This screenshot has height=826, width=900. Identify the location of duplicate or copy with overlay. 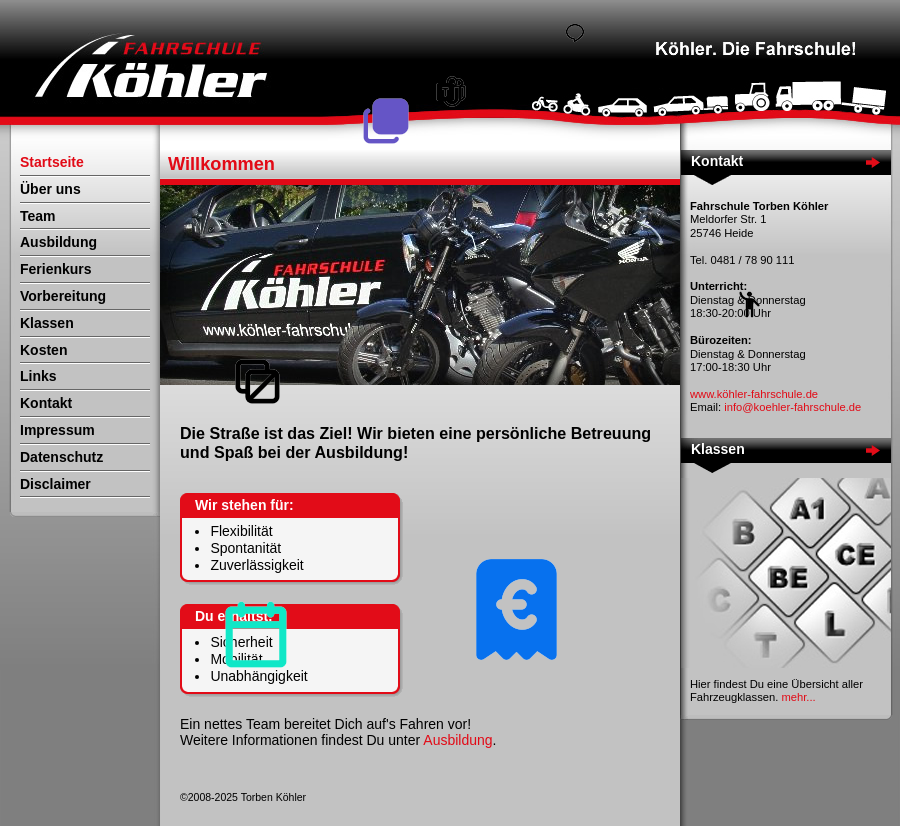
(257, 381).